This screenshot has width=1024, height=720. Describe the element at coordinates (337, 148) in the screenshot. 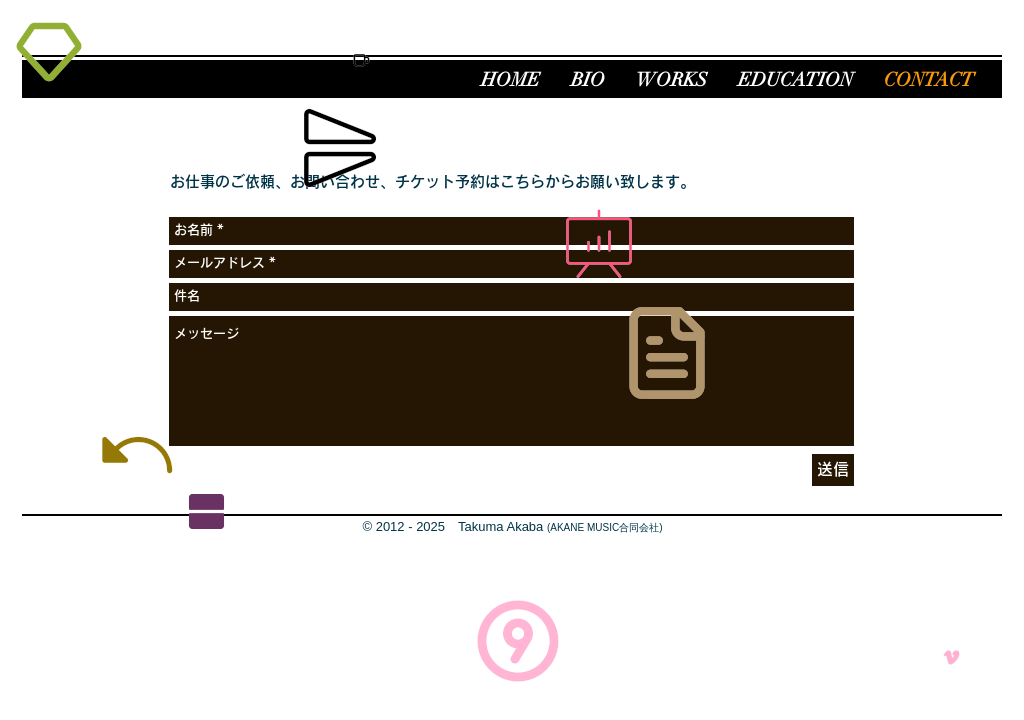

I see `flip image vertically` at that location.